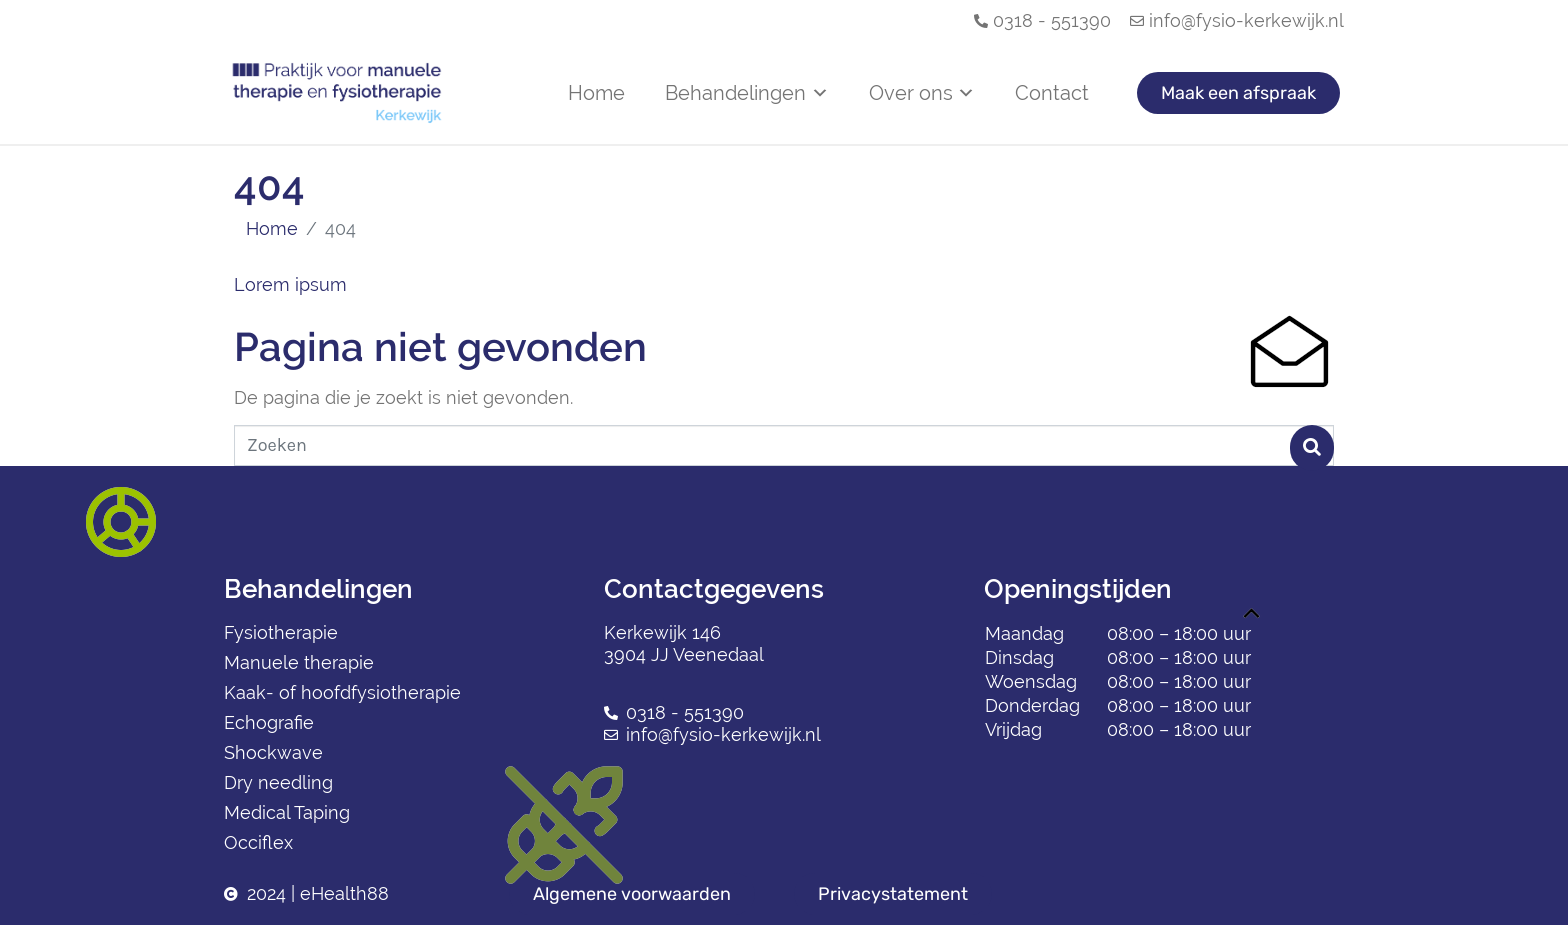  Describe the element at coordinates (564, 825) in the screenshot. I see `indicates gluten-free option` at that location.